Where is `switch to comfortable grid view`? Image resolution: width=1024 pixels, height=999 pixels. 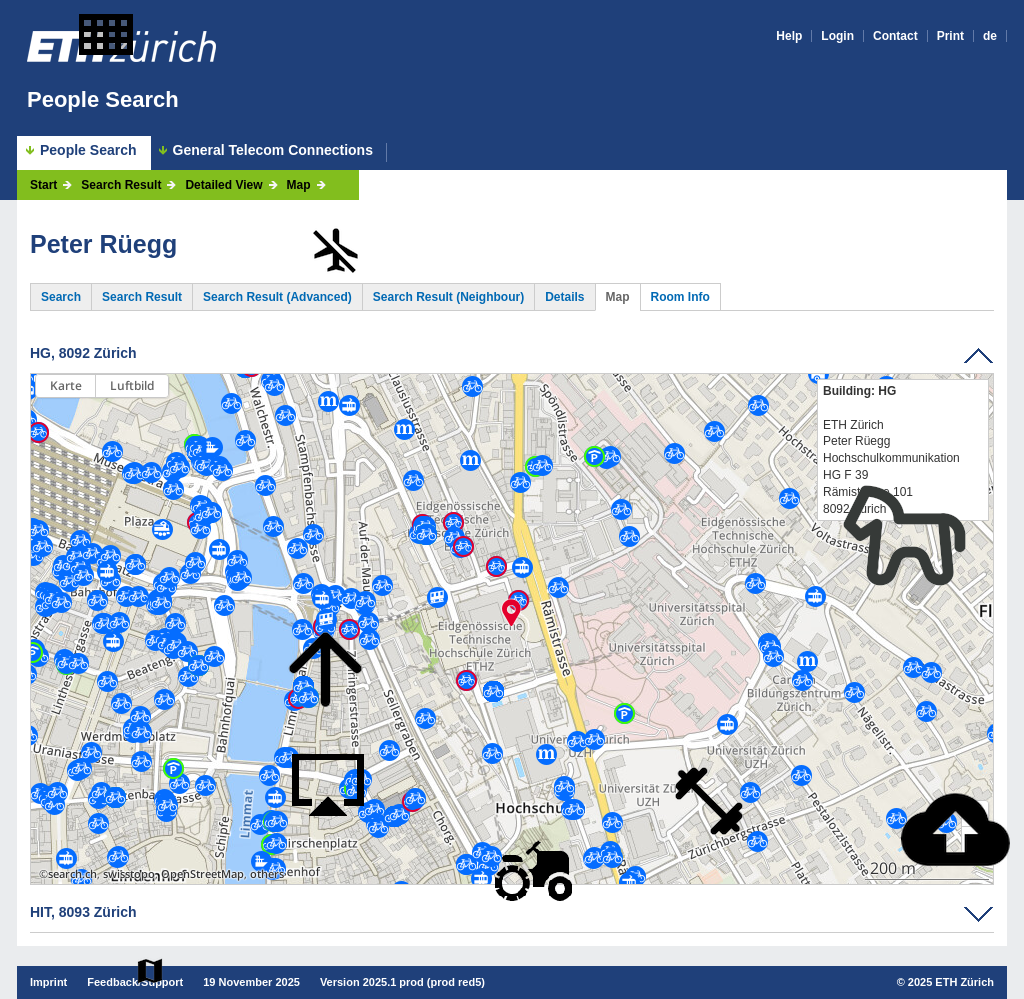
switch to comfortable grid view is located at coordinates (104, 34).